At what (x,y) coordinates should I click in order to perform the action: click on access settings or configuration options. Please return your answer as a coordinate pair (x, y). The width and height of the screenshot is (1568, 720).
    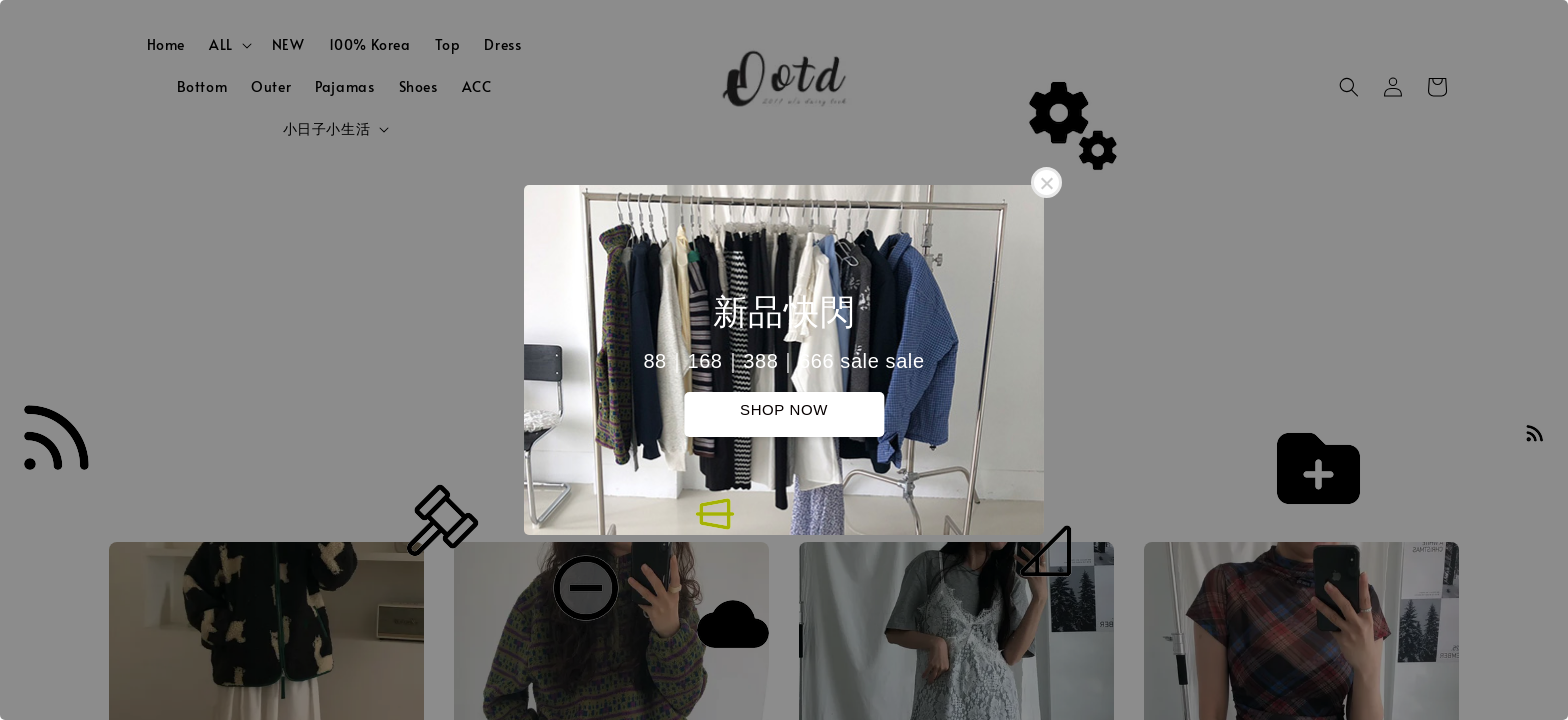
    Looking at the image, I should click on (1073, 126).